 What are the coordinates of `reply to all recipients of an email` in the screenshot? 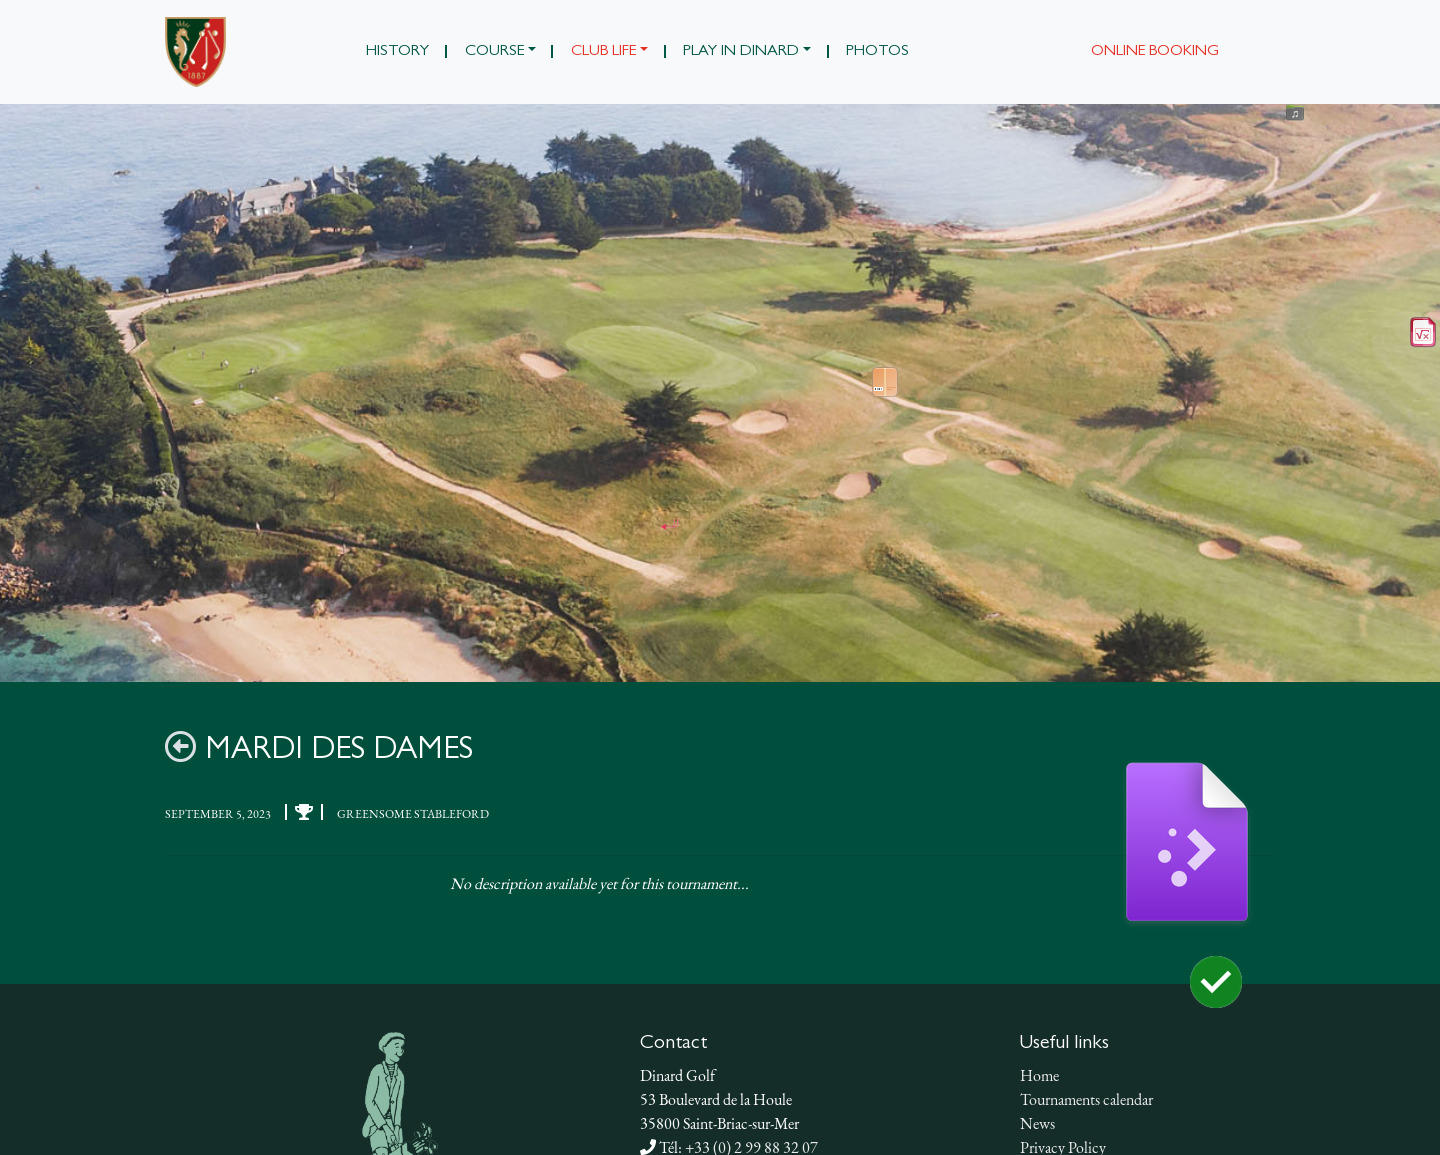 It's located at (669, 523).